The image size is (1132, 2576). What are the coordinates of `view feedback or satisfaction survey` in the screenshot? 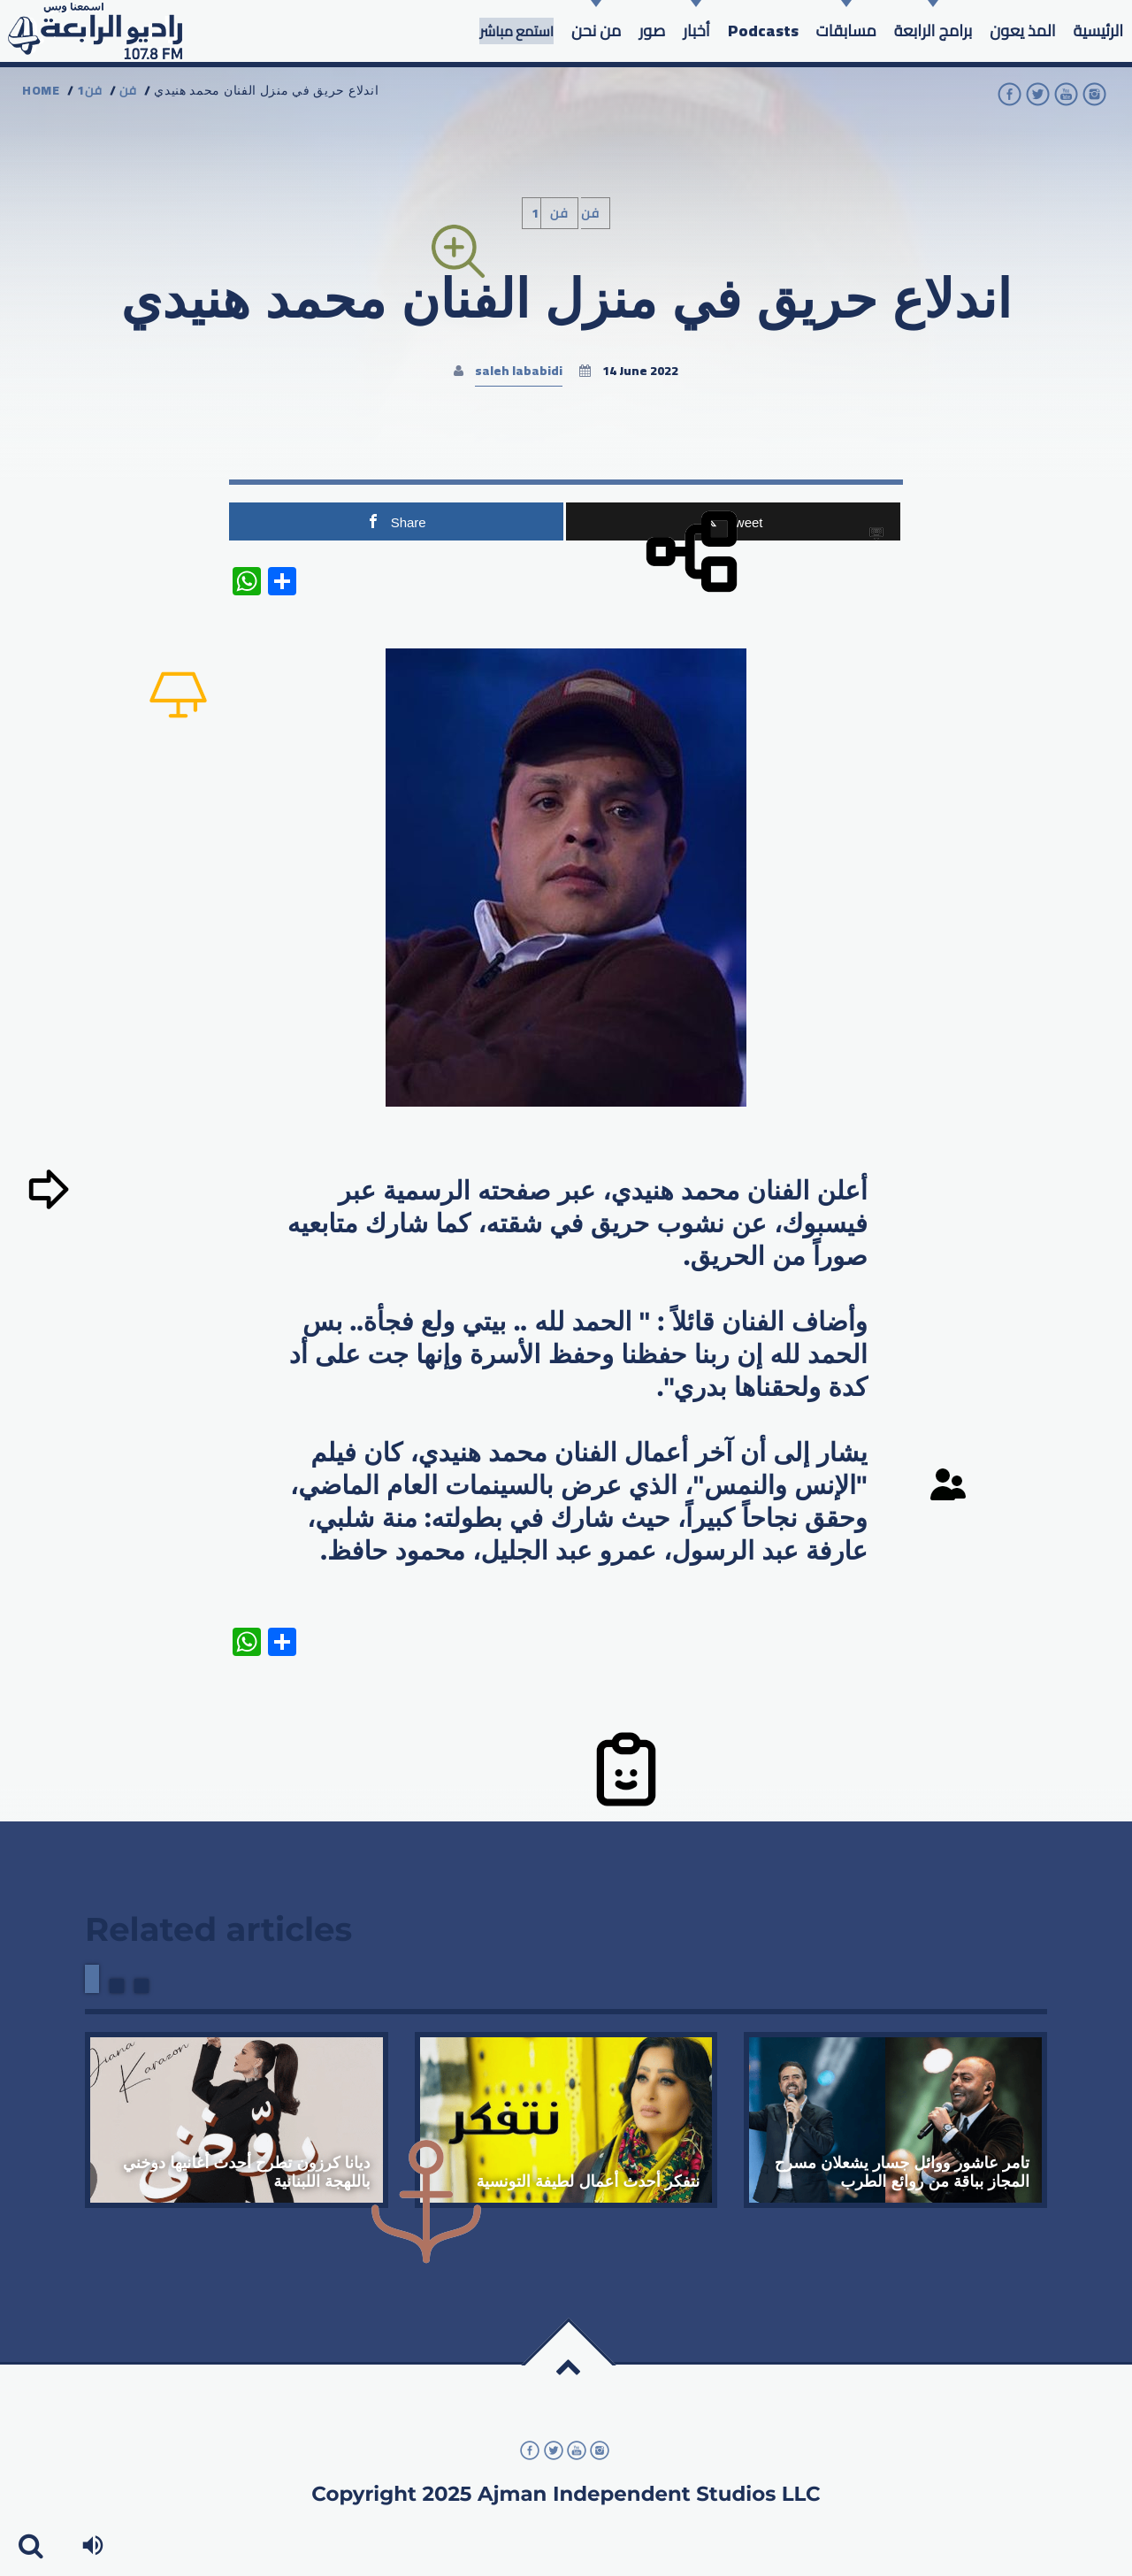 It's located at (626, 1769).